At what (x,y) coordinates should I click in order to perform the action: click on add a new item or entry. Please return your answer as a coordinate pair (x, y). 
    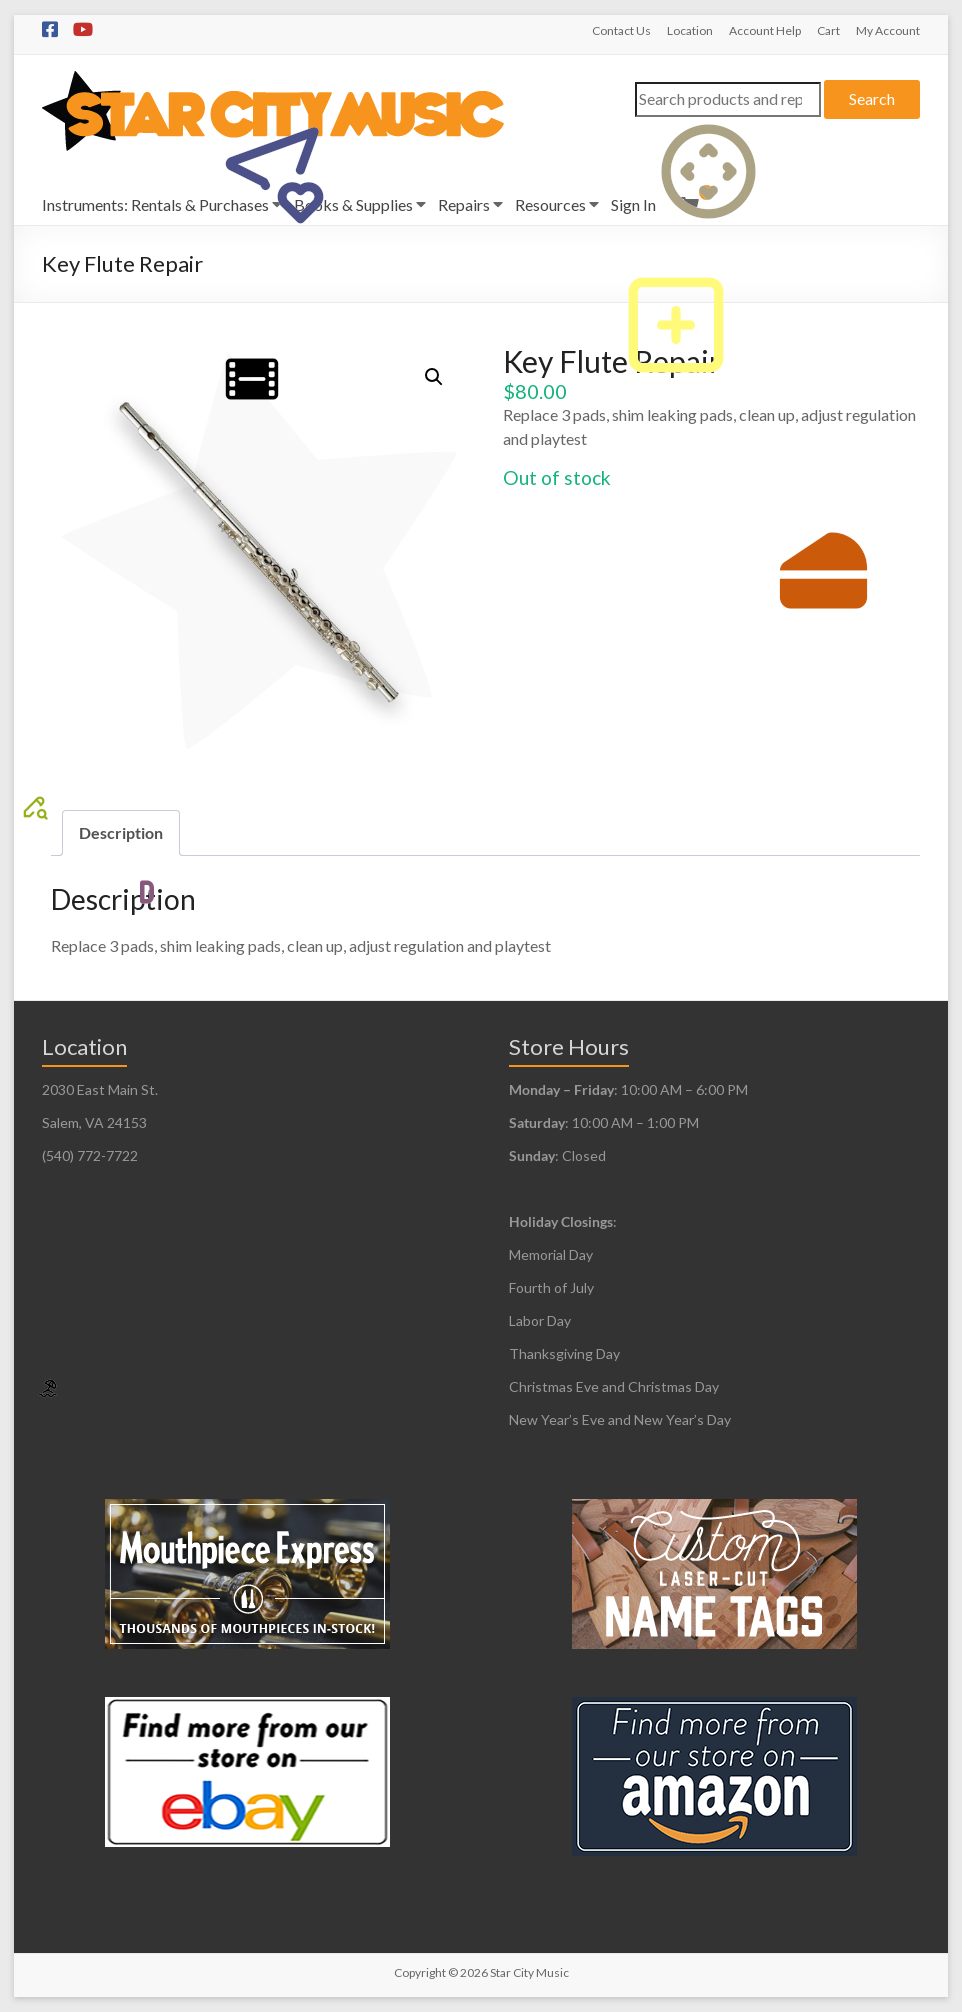
    Looking at the image, I should click on (676, 325).